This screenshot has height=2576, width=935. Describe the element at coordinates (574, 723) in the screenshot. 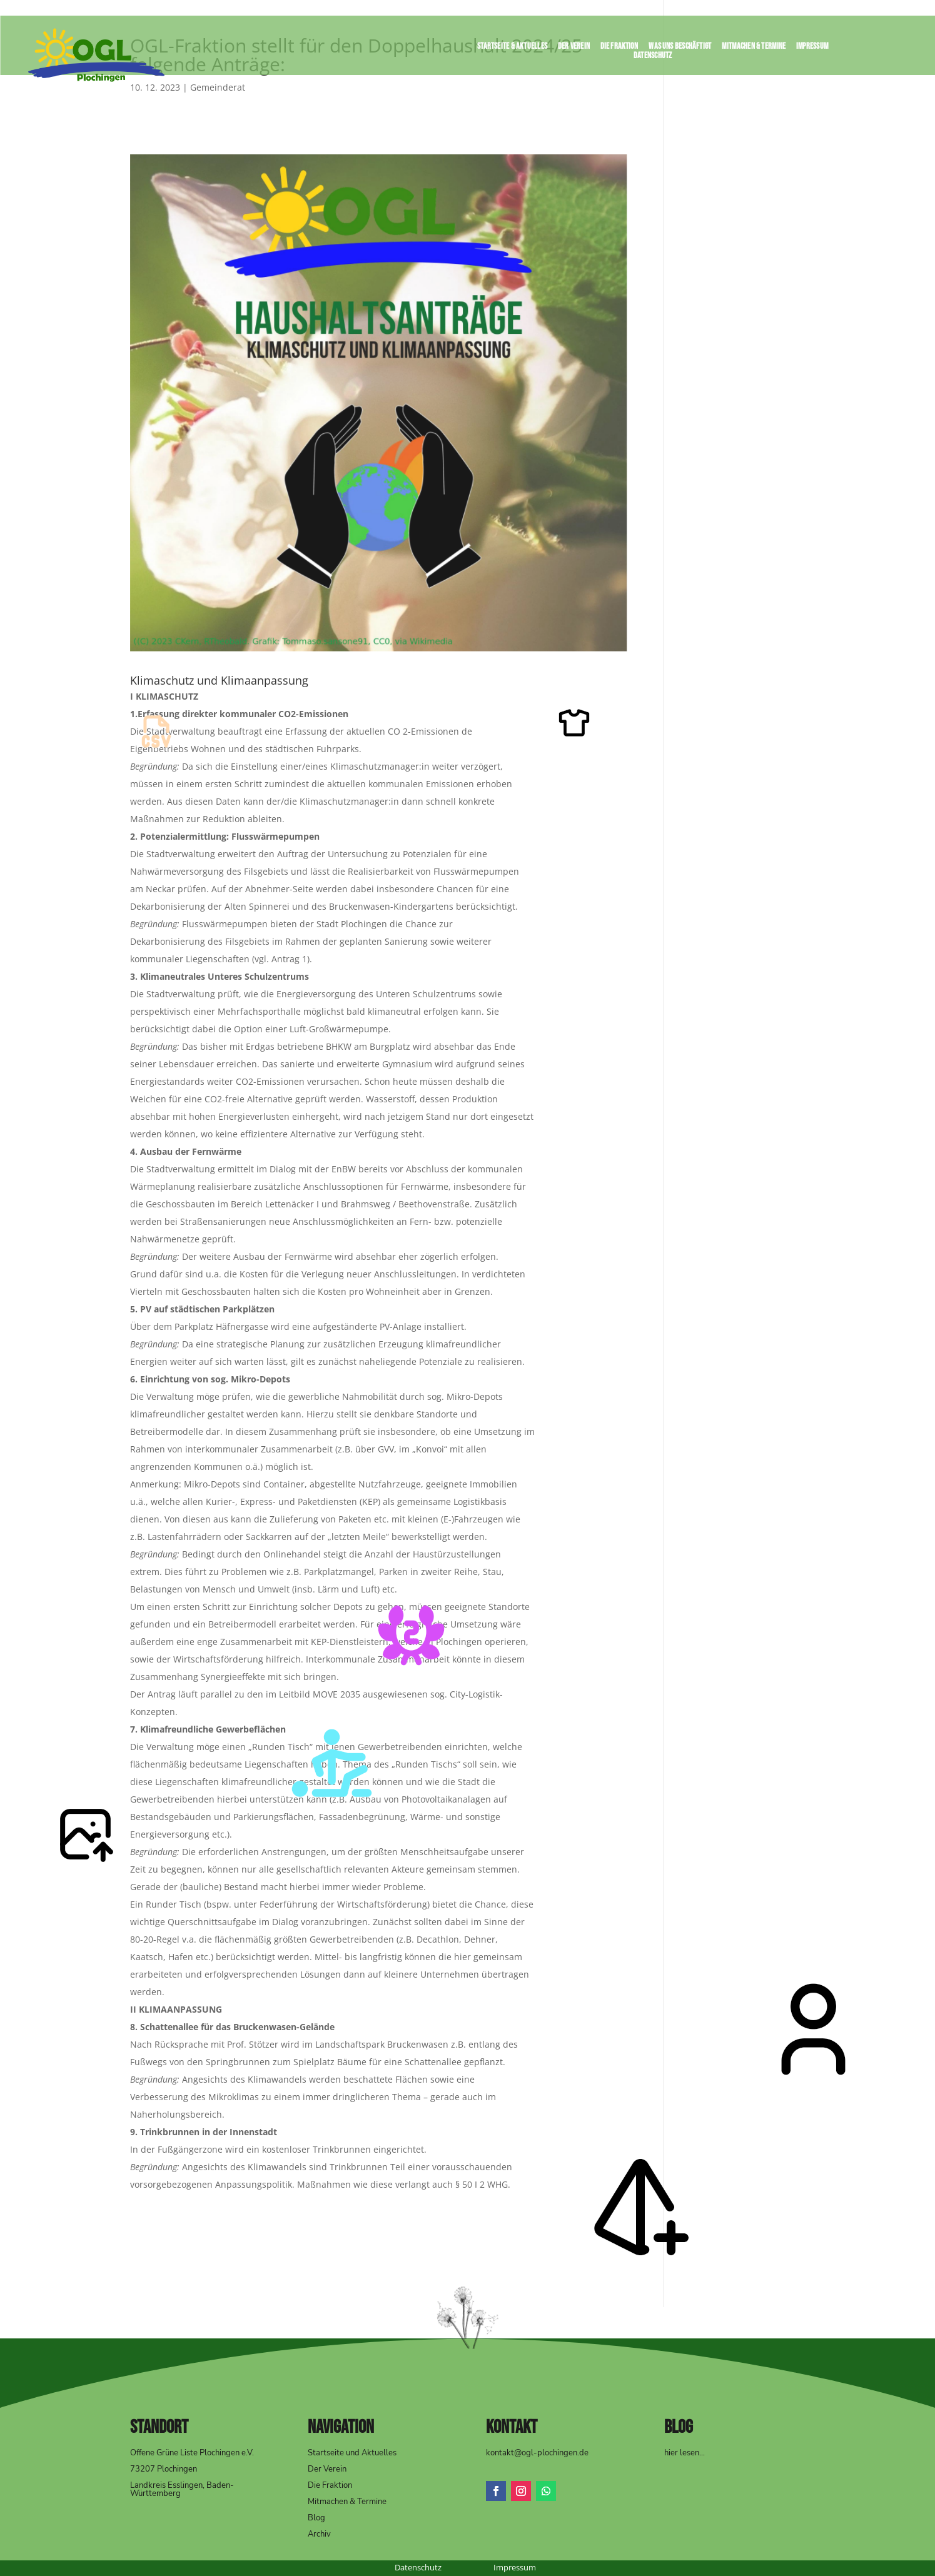

I see `browse clothing or apparel items` at that location.